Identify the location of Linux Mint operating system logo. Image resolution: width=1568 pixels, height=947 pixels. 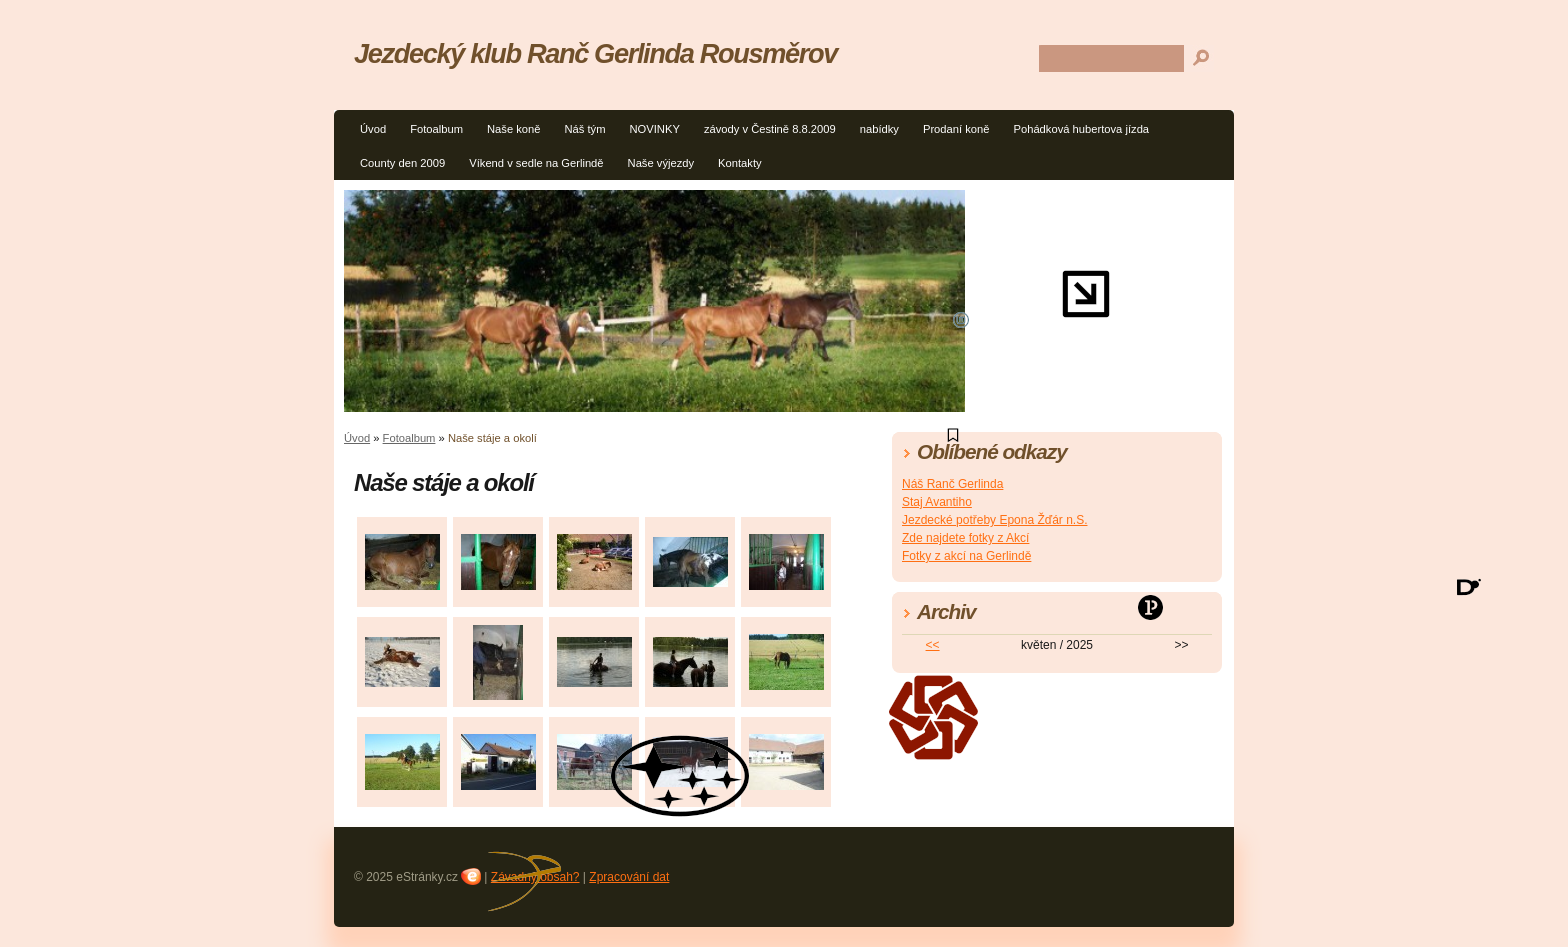
(961, 320).